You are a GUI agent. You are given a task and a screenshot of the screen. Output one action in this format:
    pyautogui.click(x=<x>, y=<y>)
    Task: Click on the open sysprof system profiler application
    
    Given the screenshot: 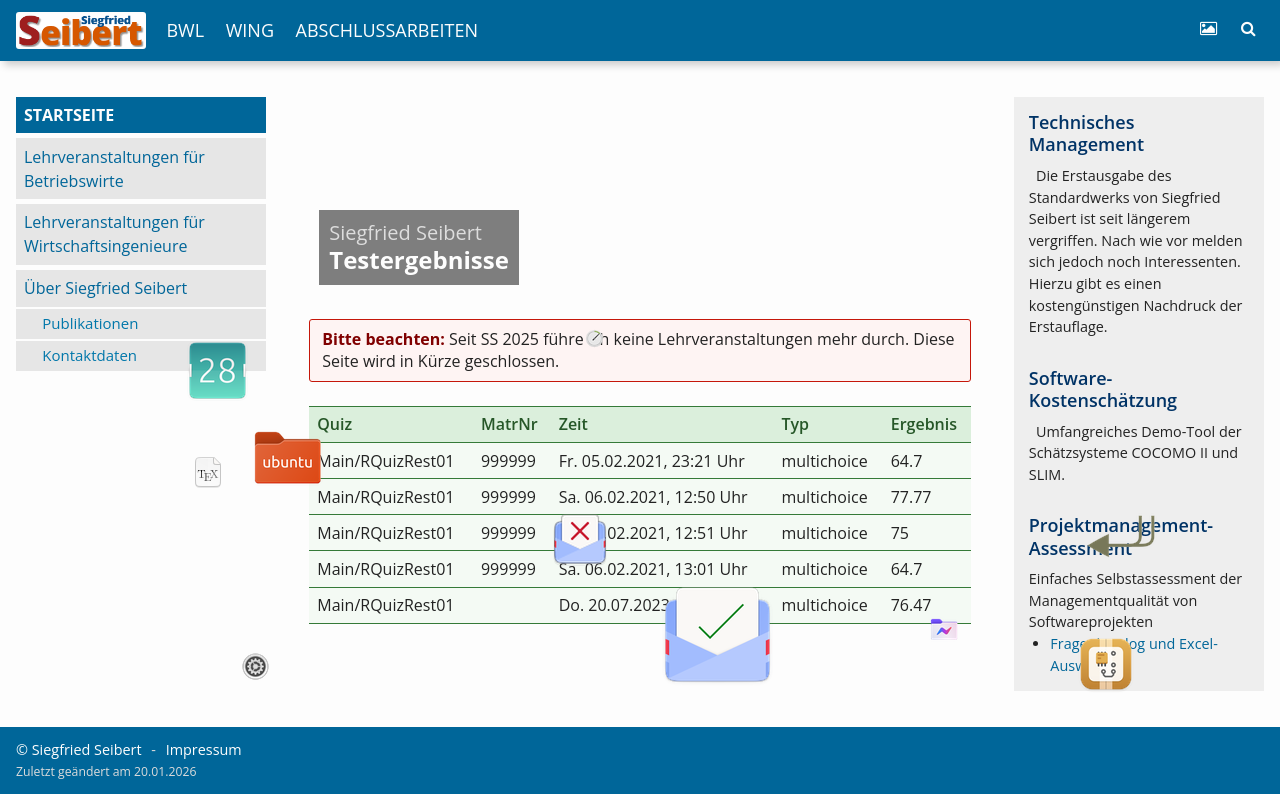 What is the action you would take?
    pyautogui.click(x=594, y=338)
    